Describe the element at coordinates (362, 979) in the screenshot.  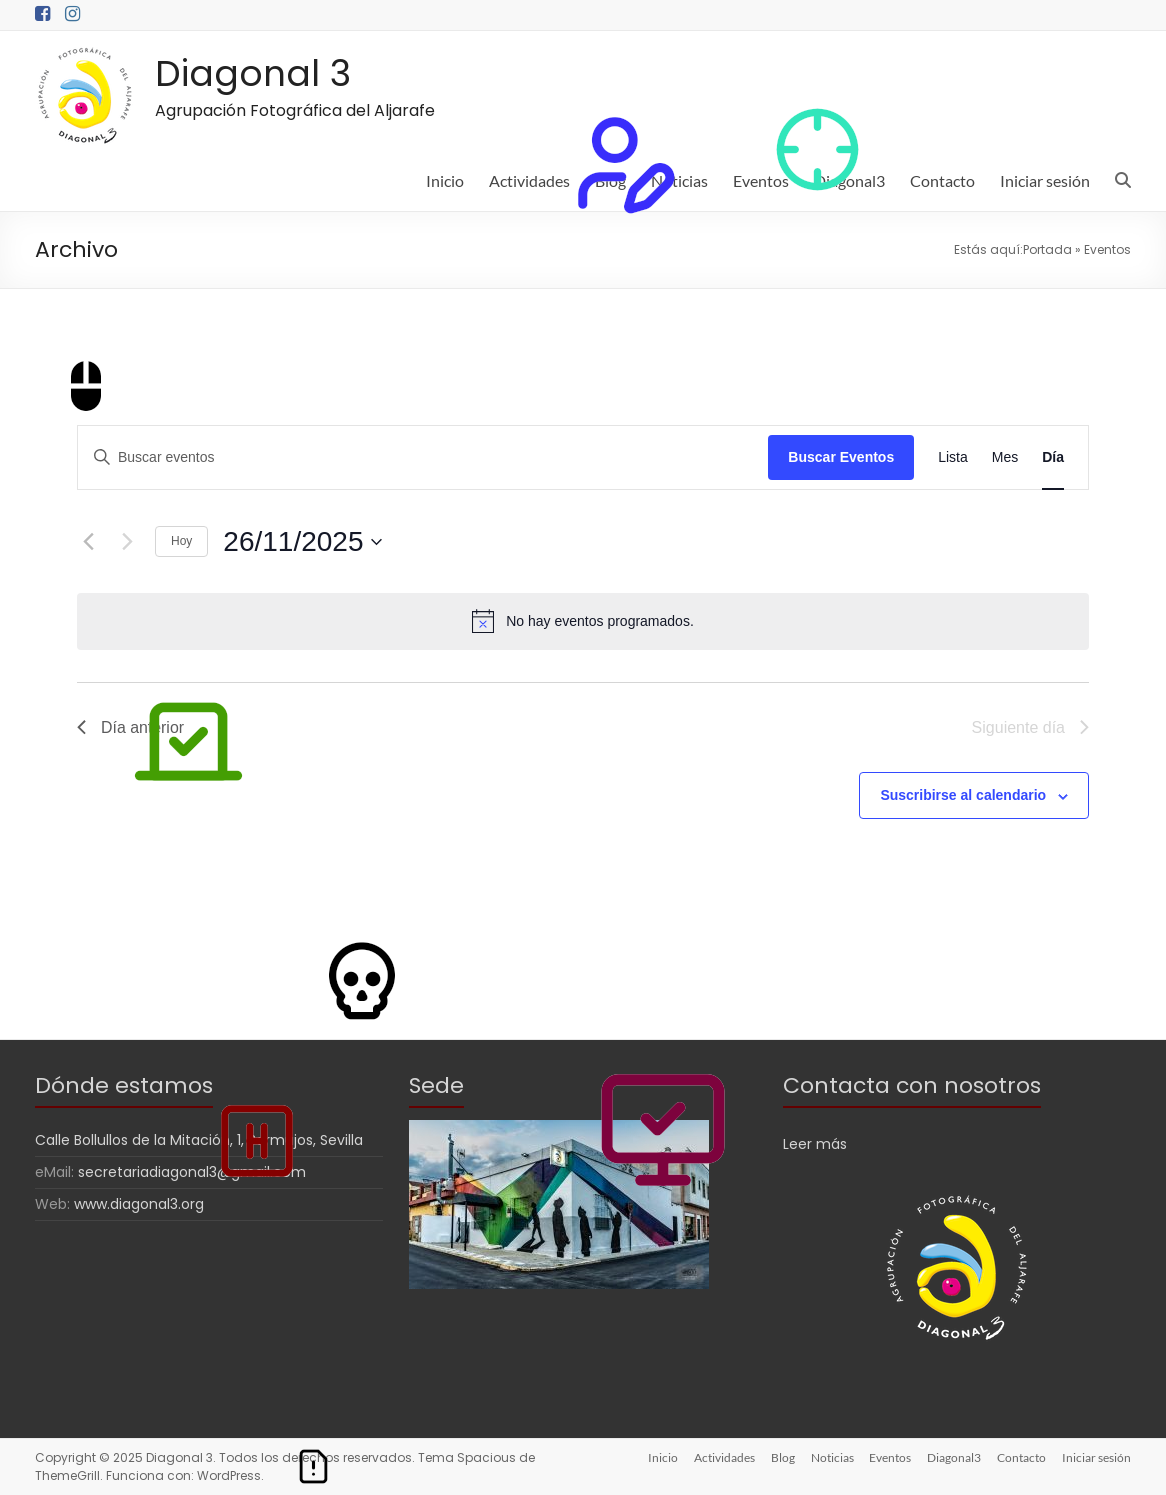
I see `indicates a fatal error or critical warning` at that location.